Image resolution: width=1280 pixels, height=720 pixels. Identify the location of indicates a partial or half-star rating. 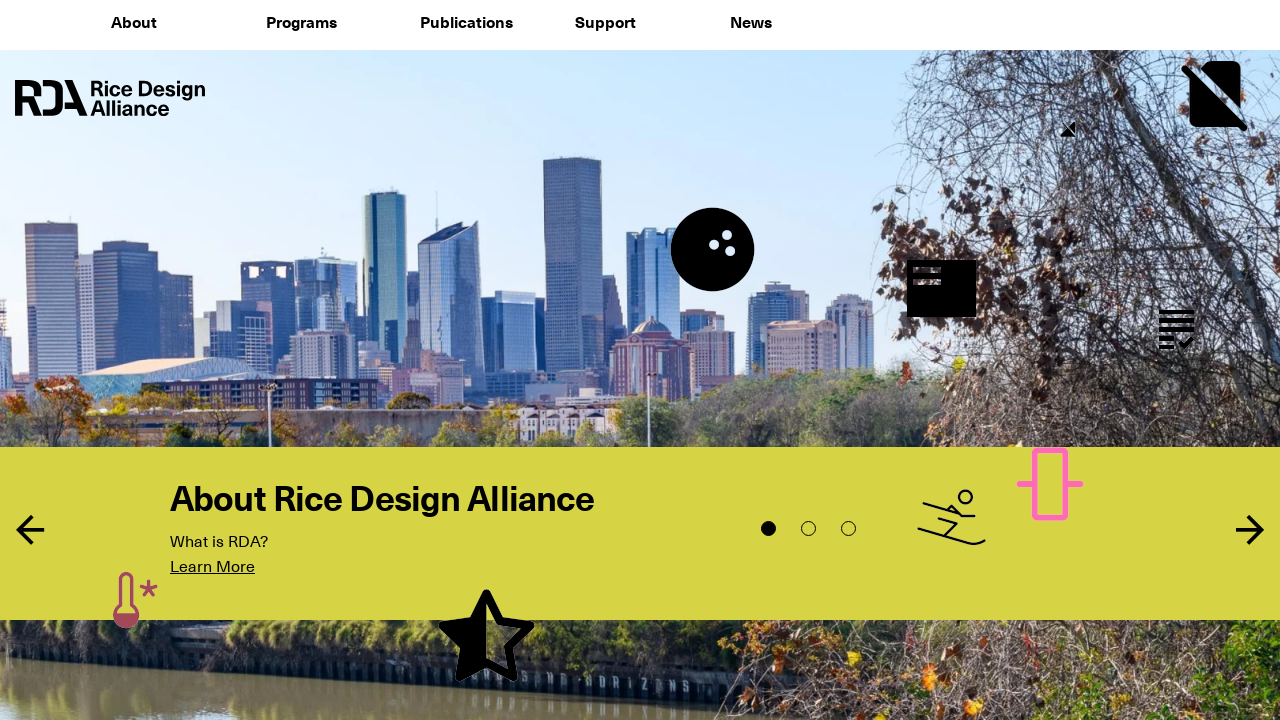
(486, 637).